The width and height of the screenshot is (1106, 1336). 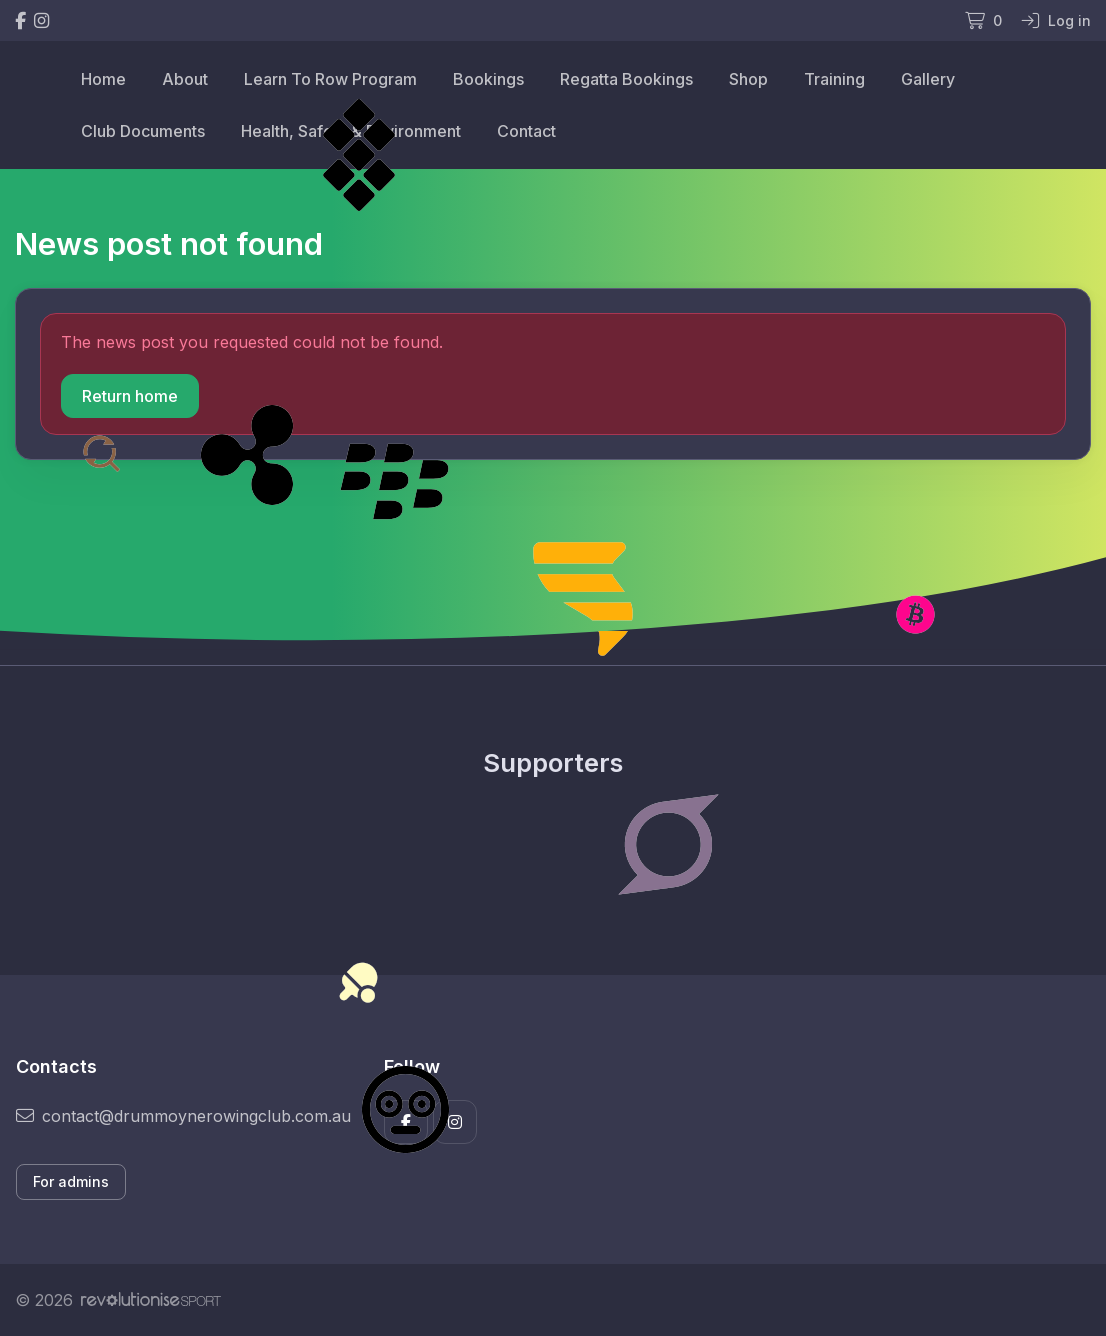 I want to click on access ping pong or table tennis games, so click(x=358, y=981).